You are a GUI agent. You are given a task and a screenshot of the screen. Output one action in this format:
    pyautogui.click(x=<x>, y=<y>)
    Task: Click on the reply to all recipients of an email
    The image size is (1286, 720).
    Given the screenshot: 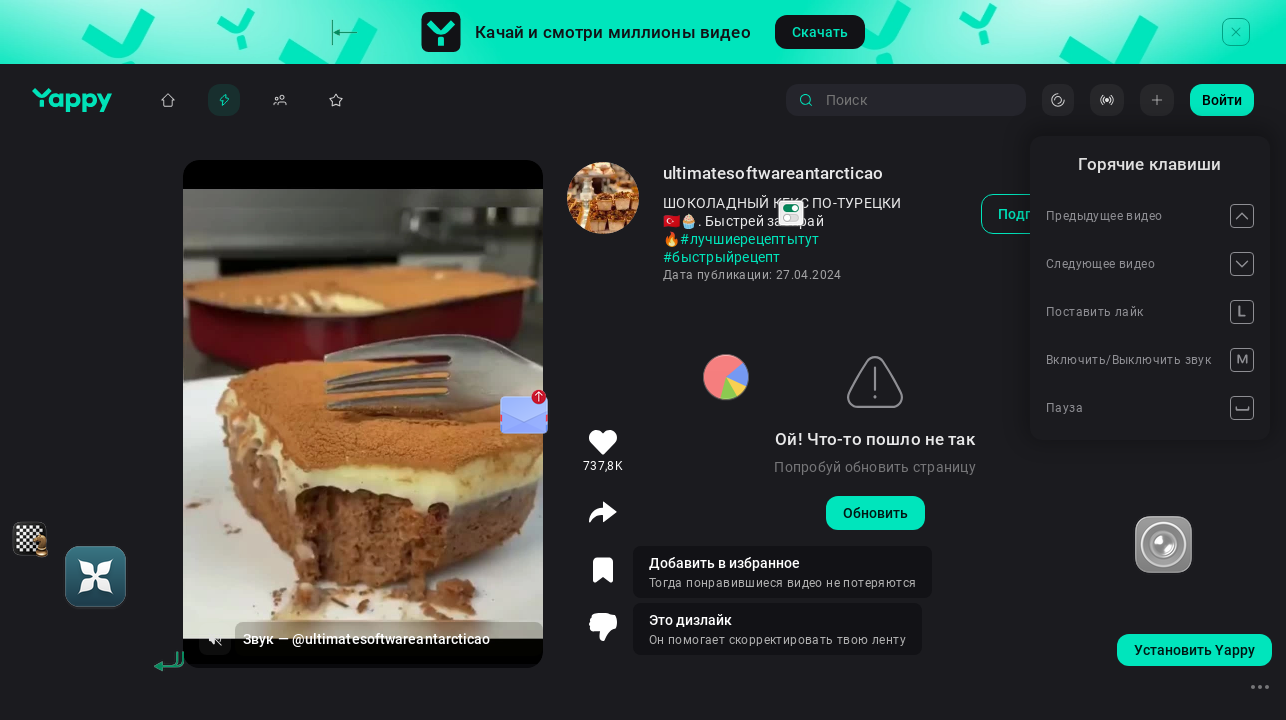 What is the action you would take?
    pyautogui.click(x=168, y=659)
    